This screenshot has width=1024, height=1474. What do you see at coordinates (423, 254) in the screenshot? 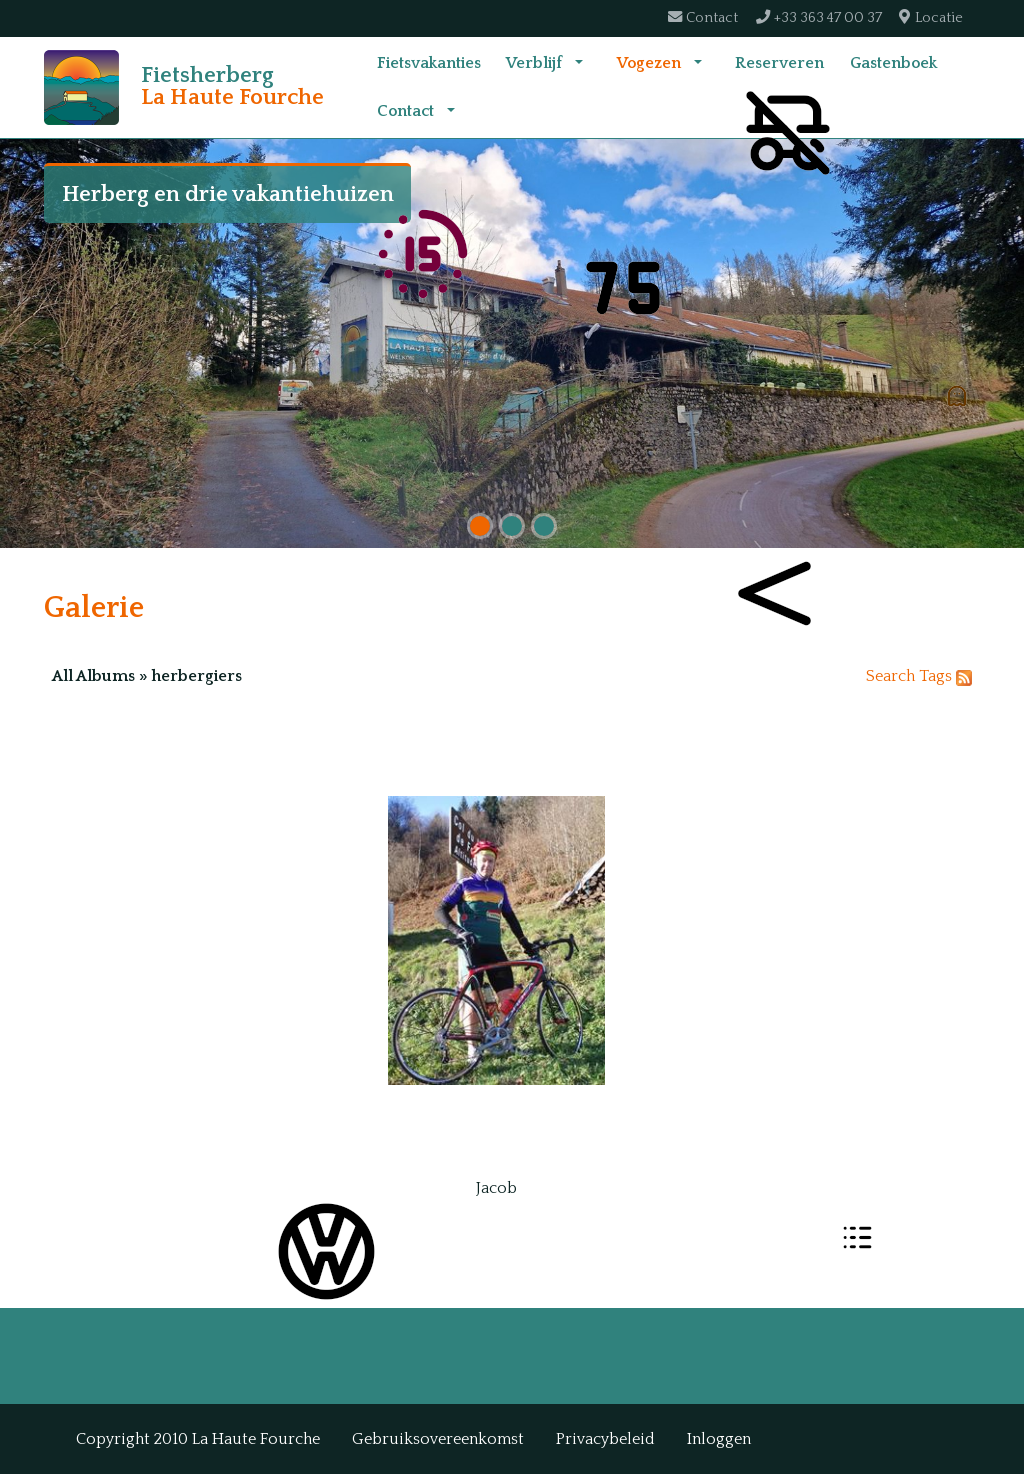
I see `set a 15-minute timer` at bounding box center [423, 254].